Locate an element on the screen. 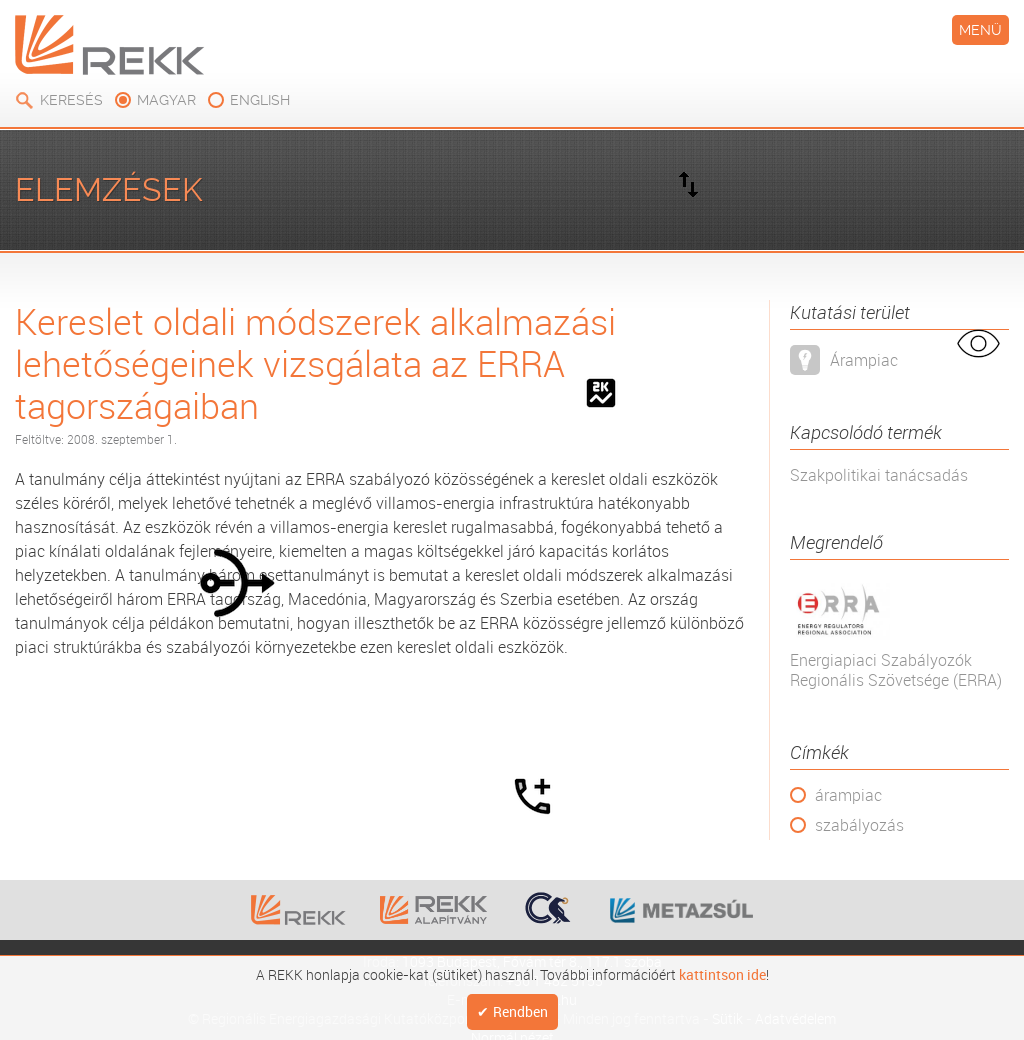 This screenshot has height=1040, width=1024. add a new contact to your phone is located at coordinates (532, 796).